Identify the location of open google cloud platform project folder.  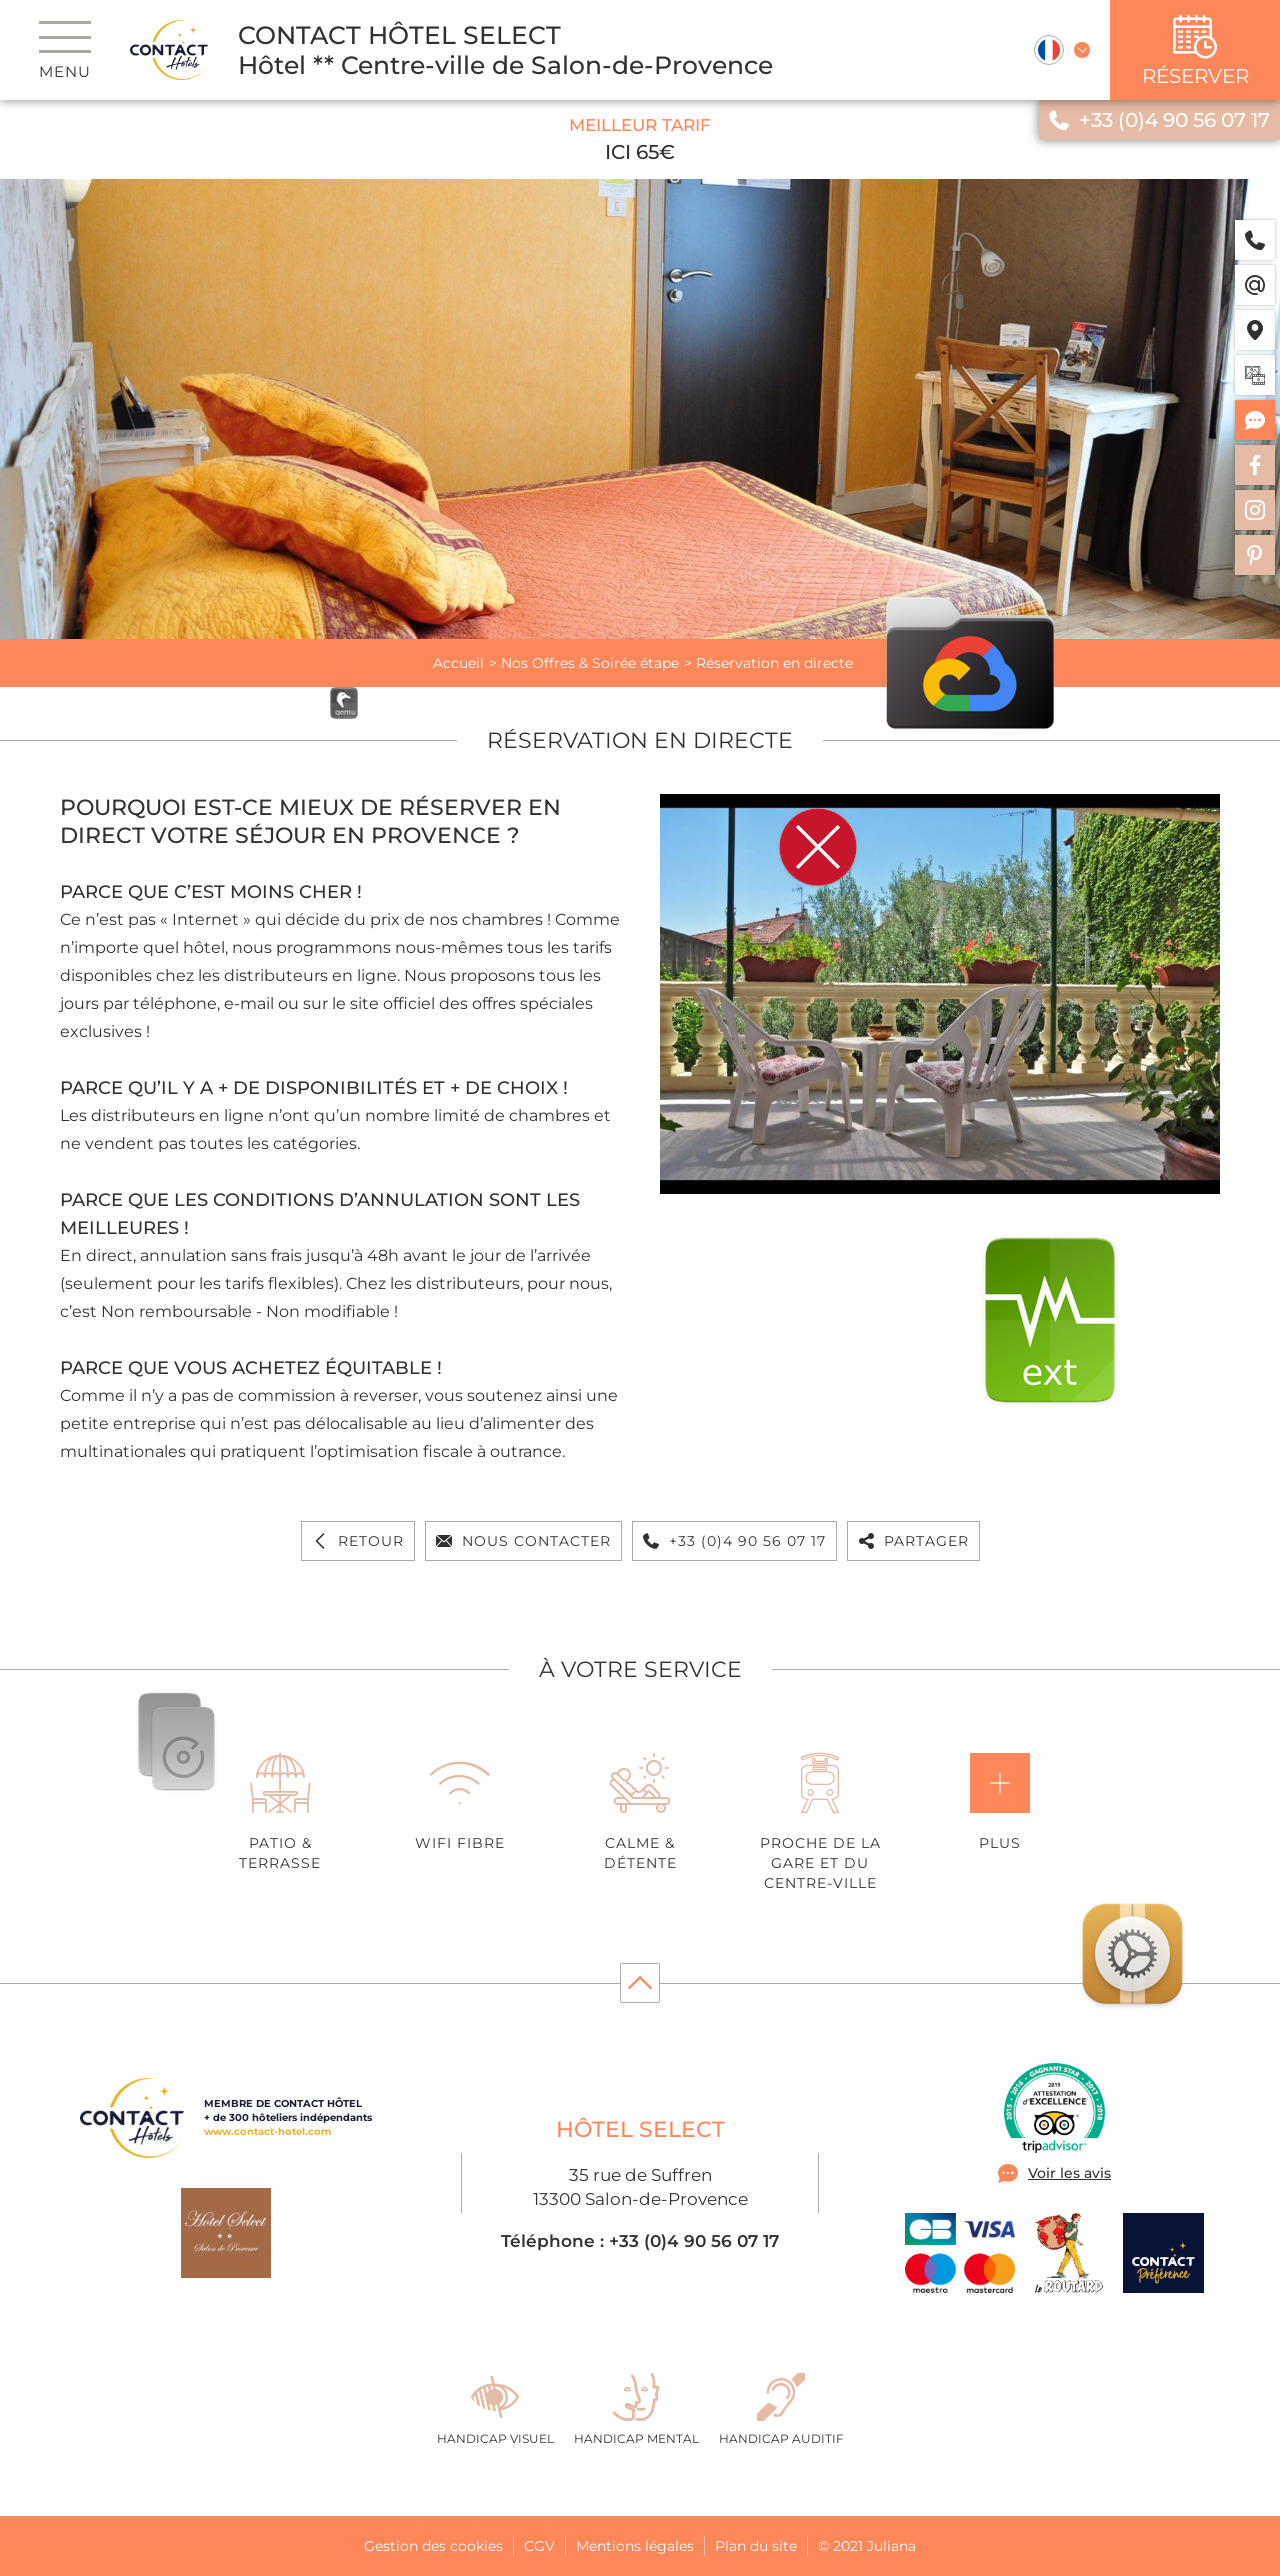
(969, 667).